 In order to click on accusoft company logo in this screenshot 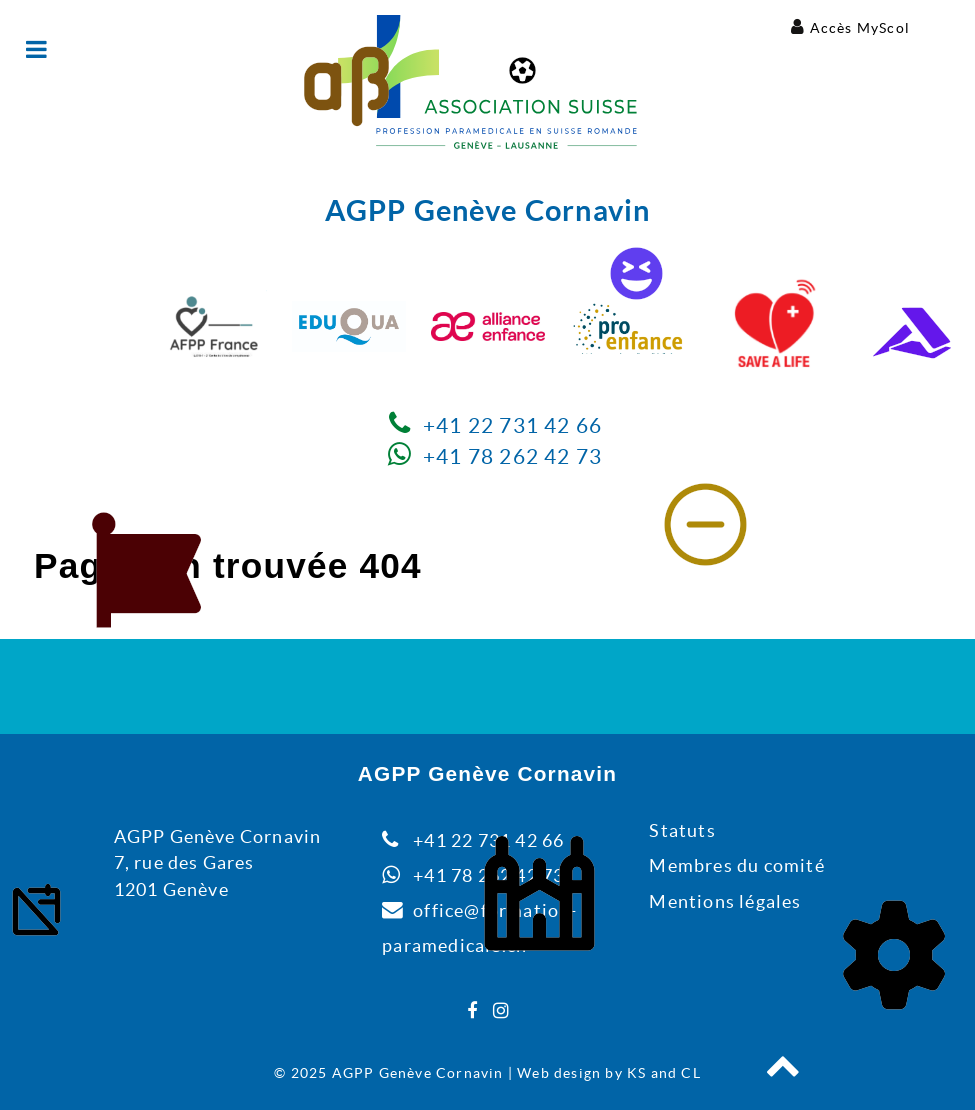, I will do `click(912, 333)`.